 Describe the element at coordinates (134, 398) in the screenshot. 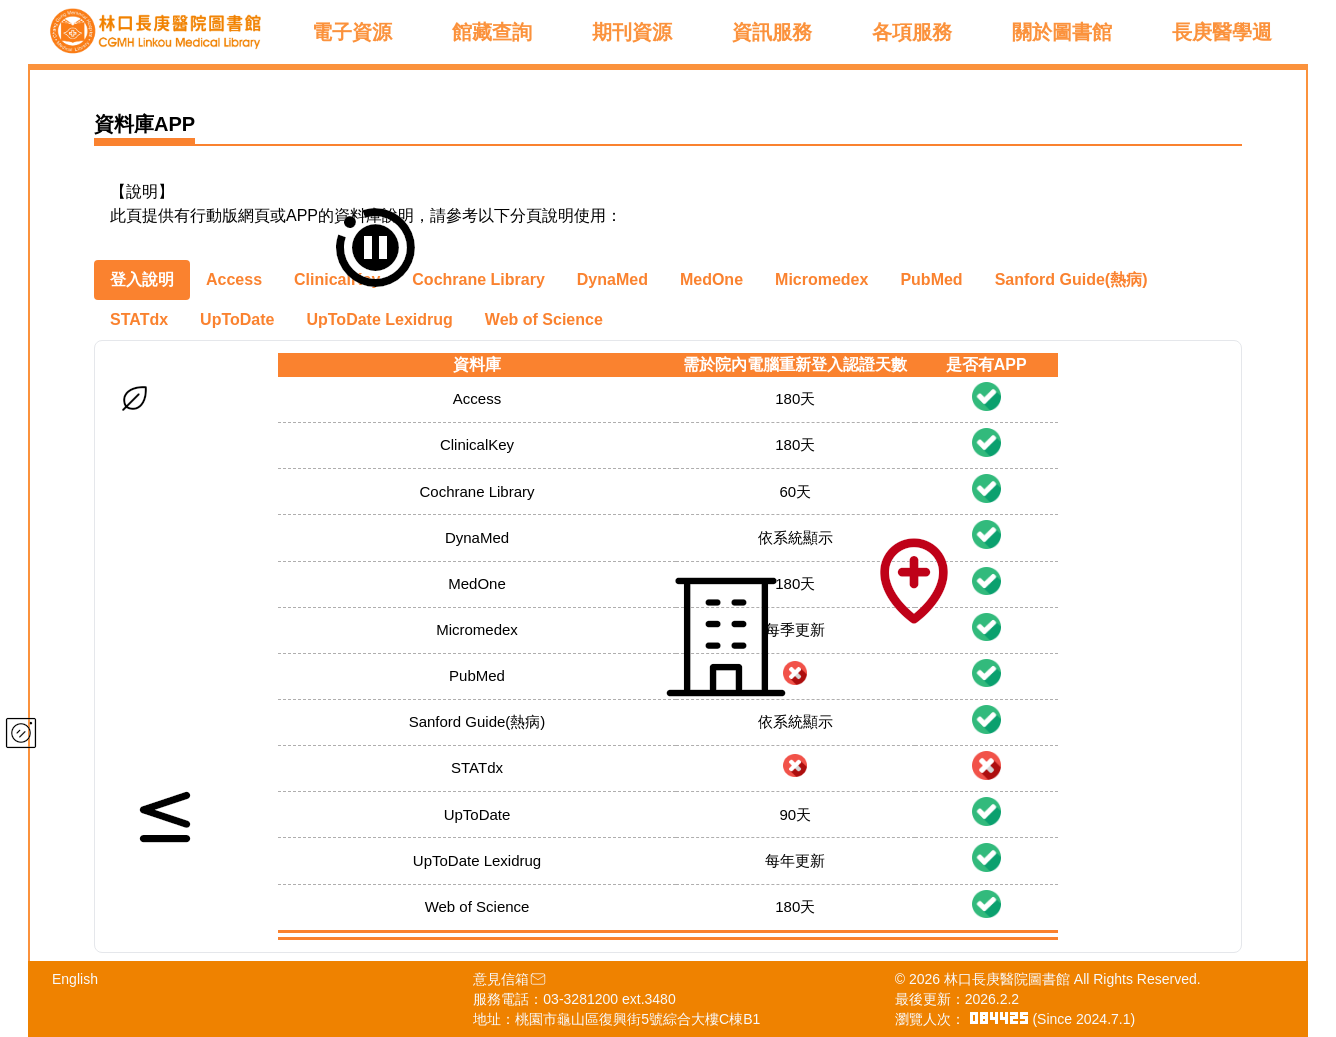

I see `view eco-friendly or sustainable options` at that location.